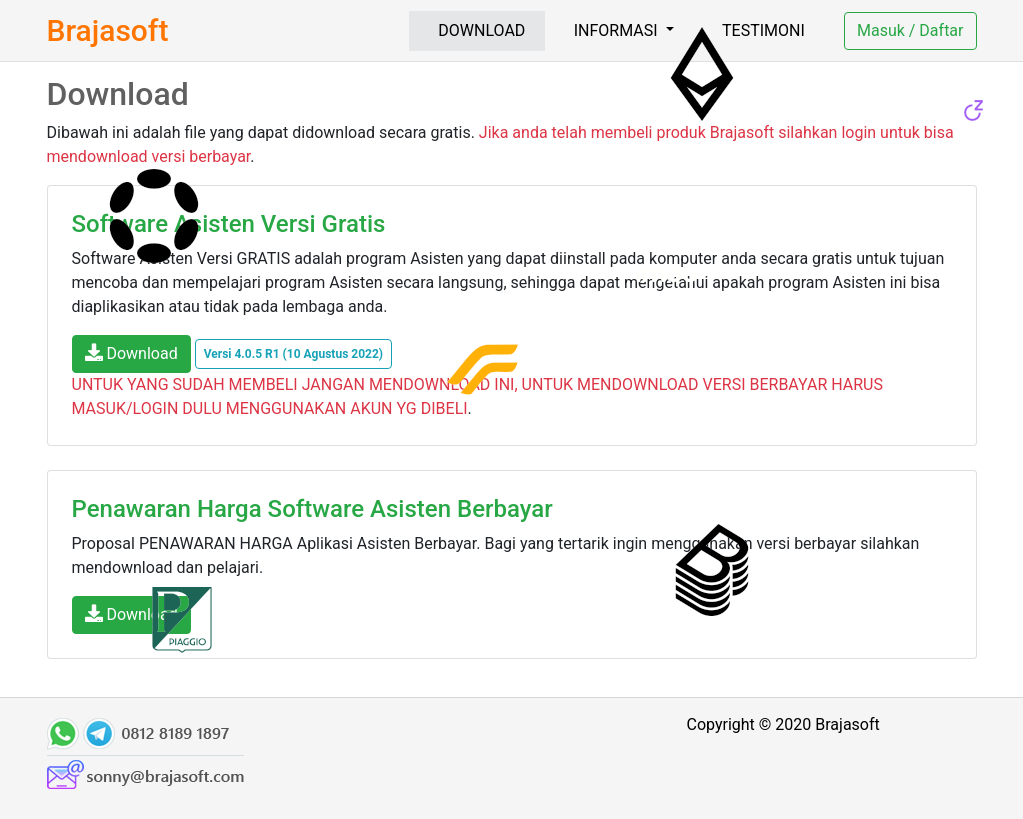 Image resolution: width=1023 pixels, height=819 pixels. Describe the element at coordinates (702, 74) in the screenshot. I see `view ethereum wallet balance` at that location.